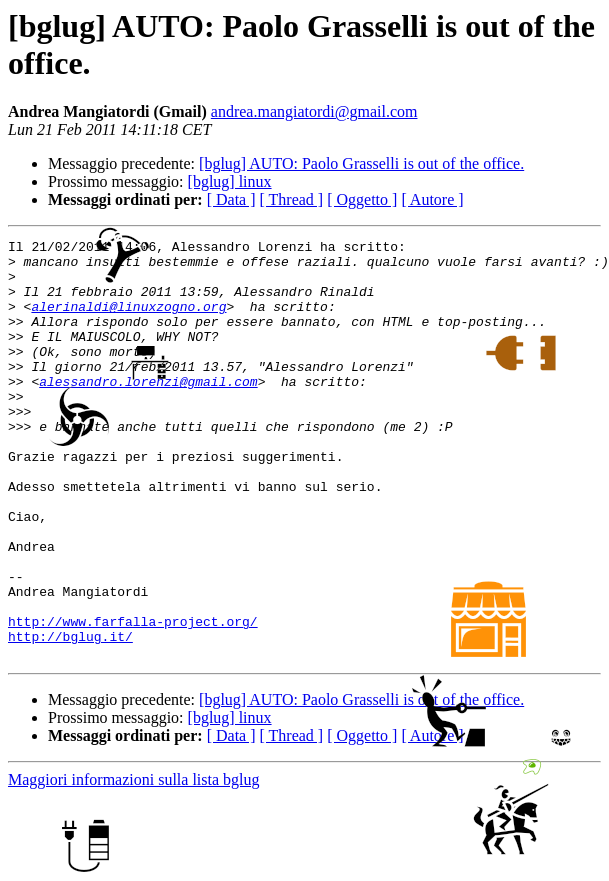  I want to click on pull or drag an object, so click(449, 708).